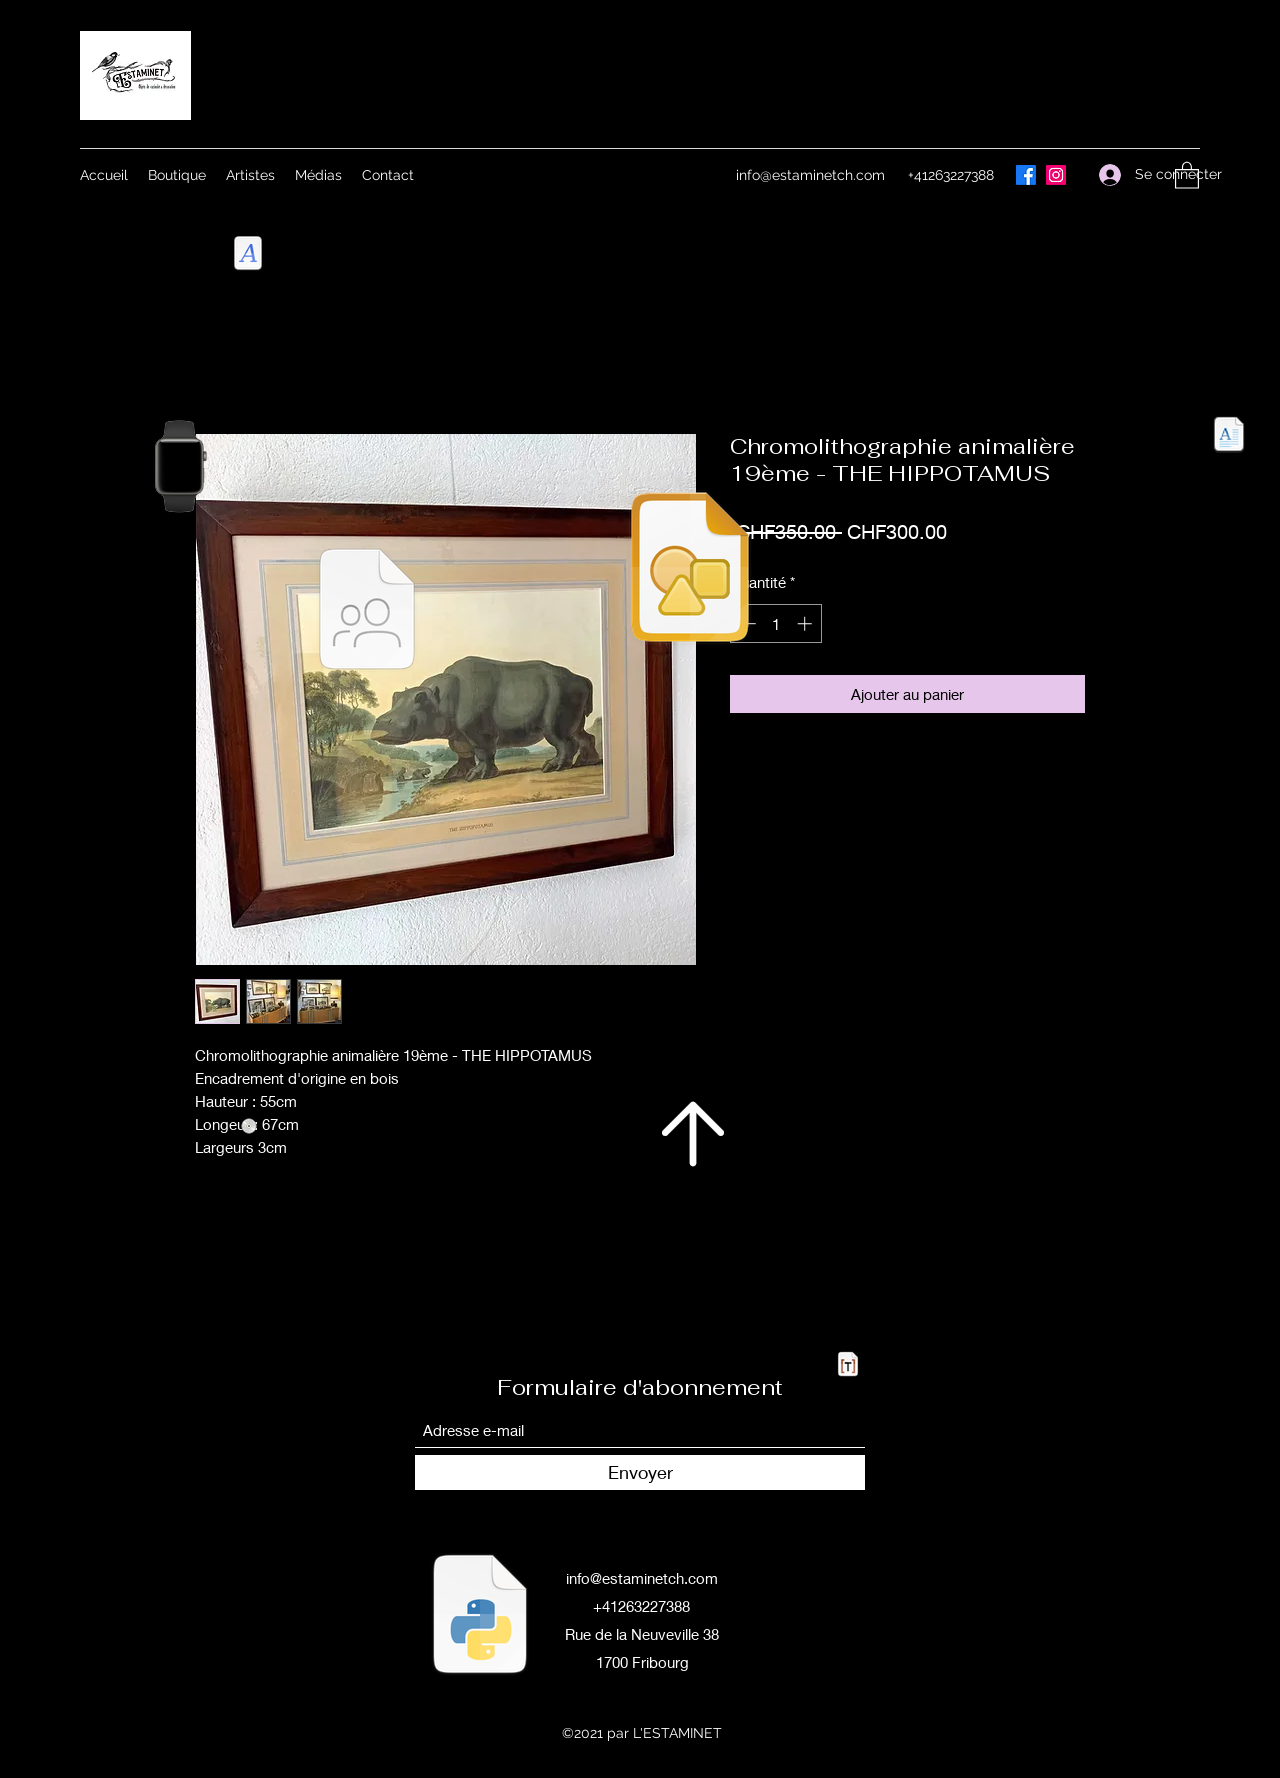 Image resolution: width=1280 pixels, height=1778 pixels. Describe the element at coordinates (693, 1134) in the screenshot. I see `indicates file or folder syncing to cloud` at that location.